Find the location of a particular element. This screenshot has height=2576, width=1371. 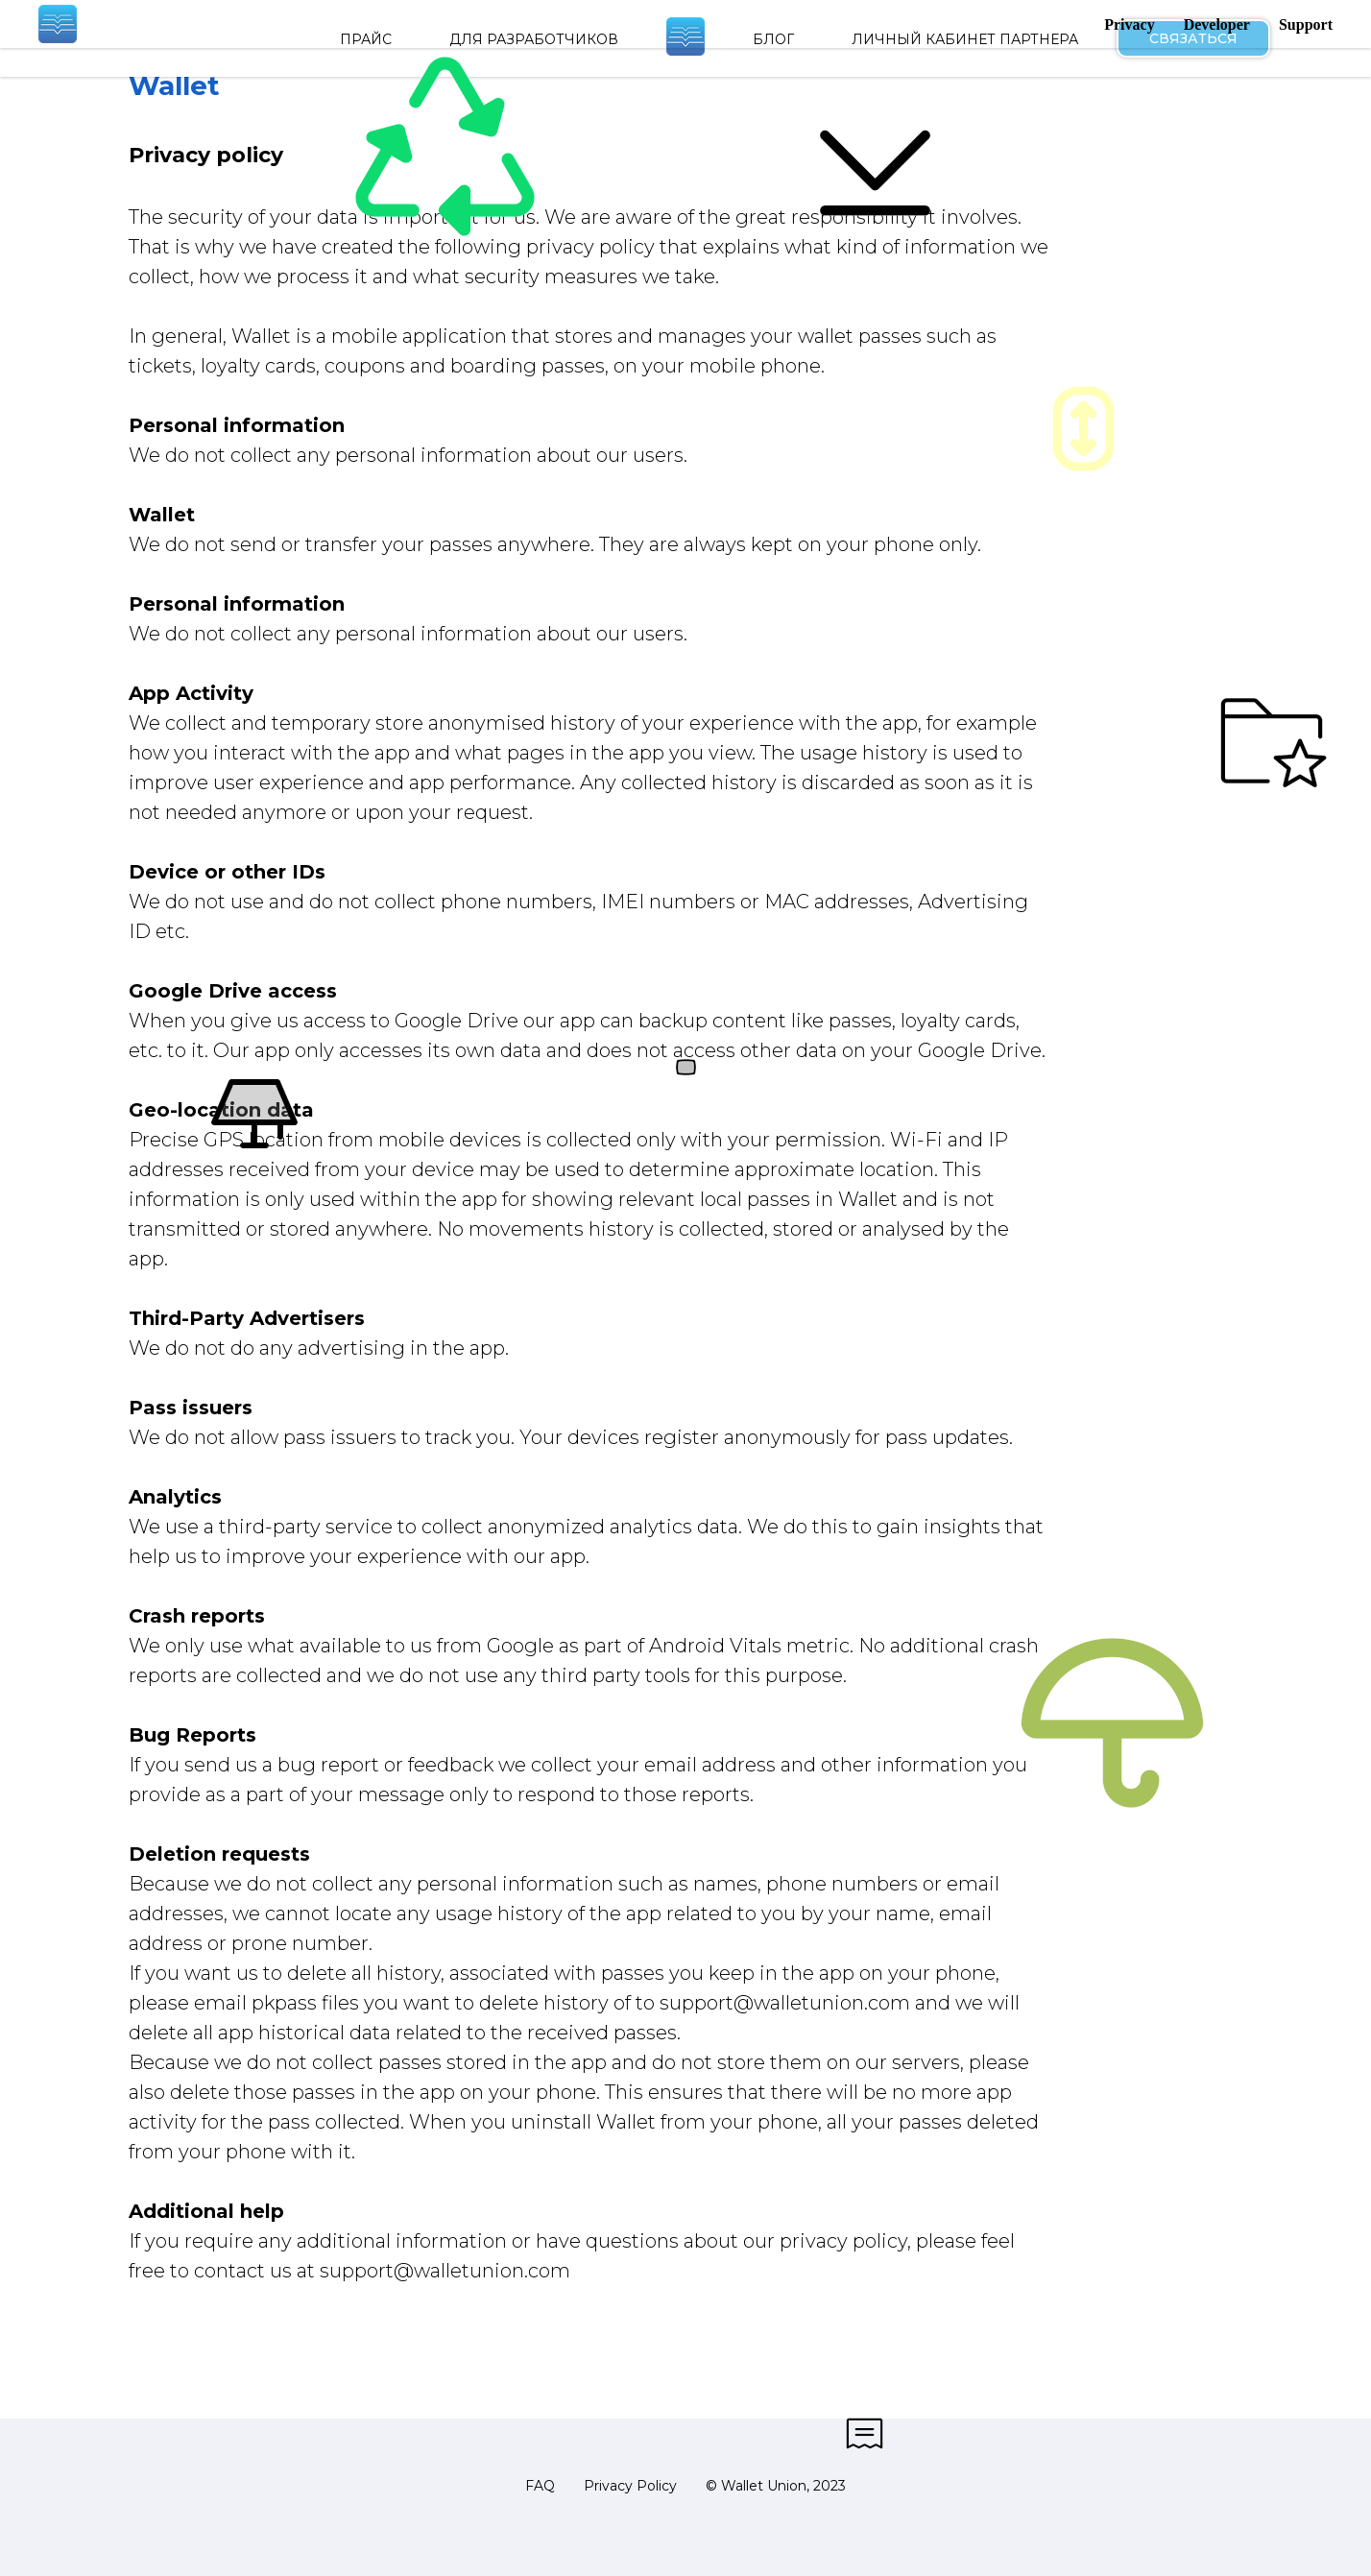

indicates weather protection or rain forecast is located at coordinates (1112, 1722).